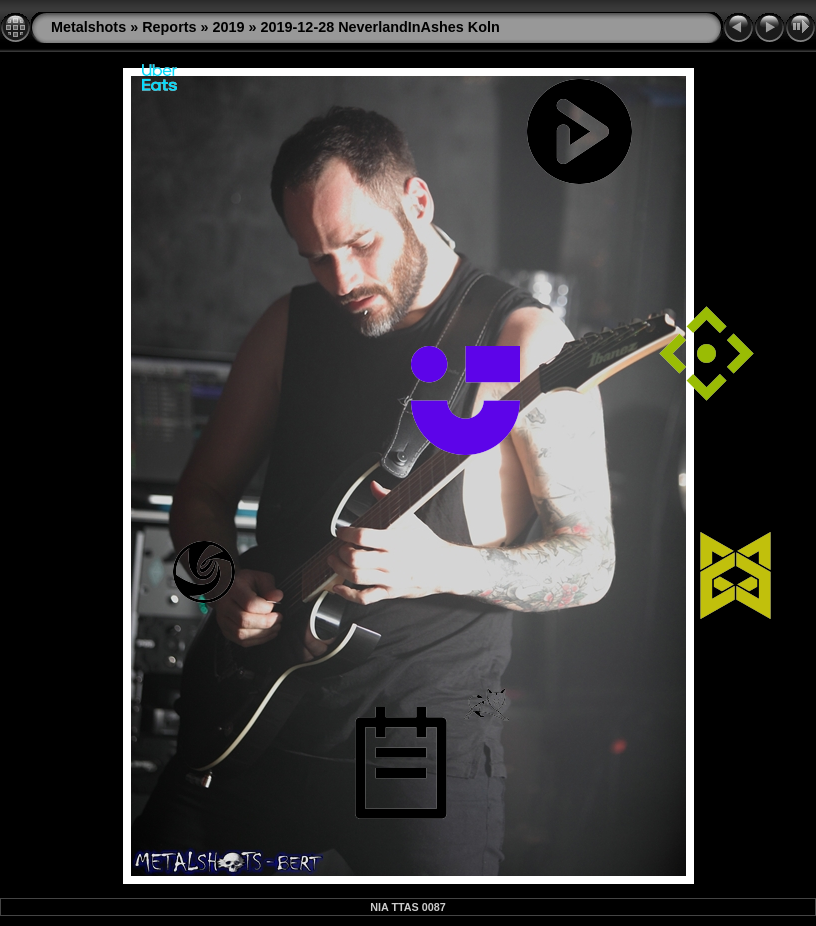  What do you see at coordinates (204, 572) in the screenshot?
I see `open deepin desktop environment settings` at bounding box center [204, 572].